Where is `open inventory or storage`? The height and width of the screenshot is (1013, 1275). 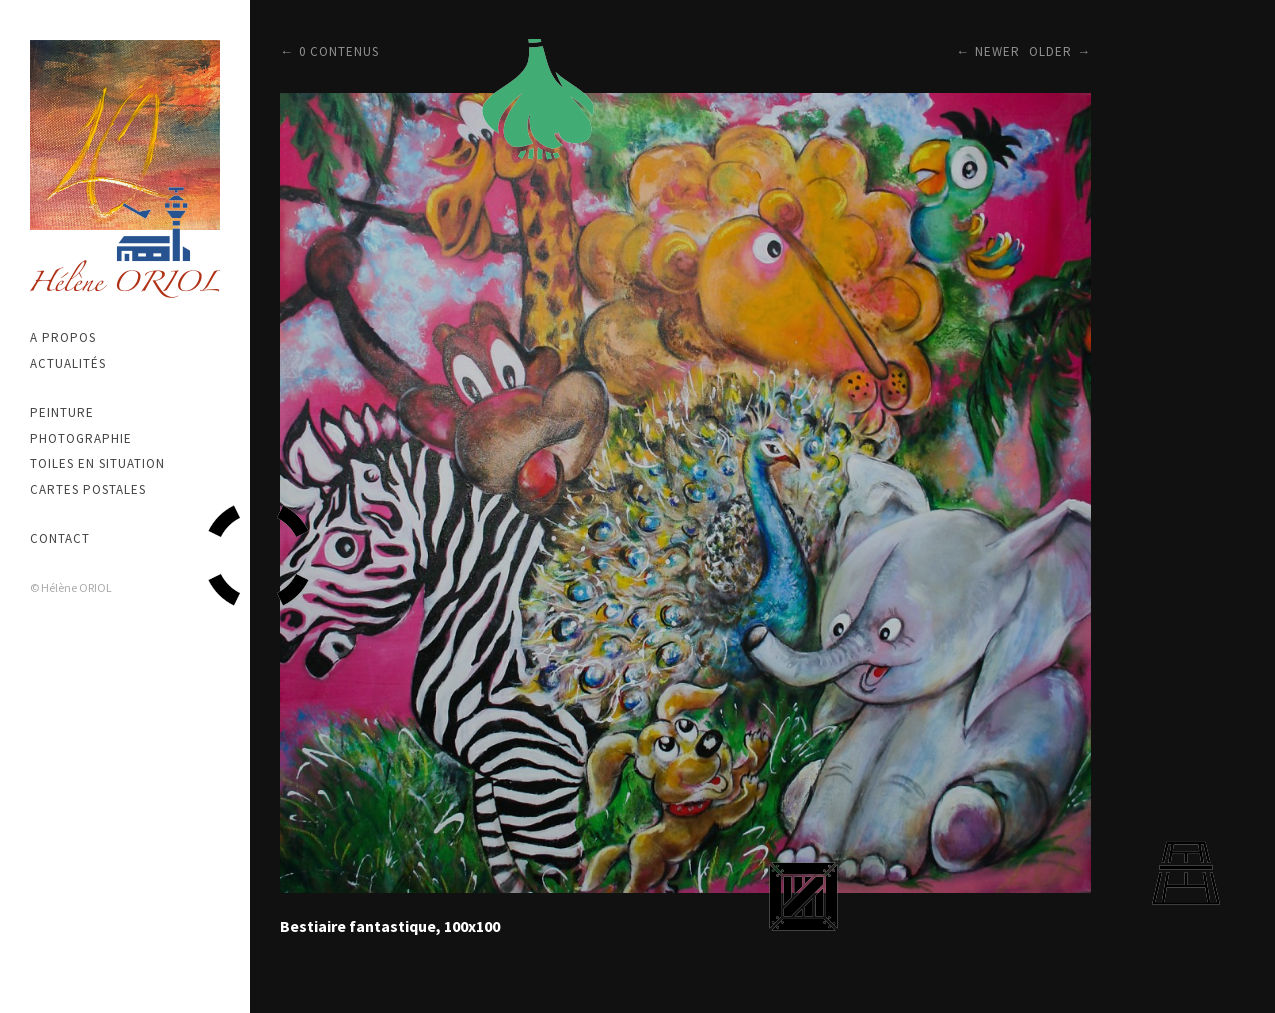 open inventory or storage is located at coordinates (803, 896).